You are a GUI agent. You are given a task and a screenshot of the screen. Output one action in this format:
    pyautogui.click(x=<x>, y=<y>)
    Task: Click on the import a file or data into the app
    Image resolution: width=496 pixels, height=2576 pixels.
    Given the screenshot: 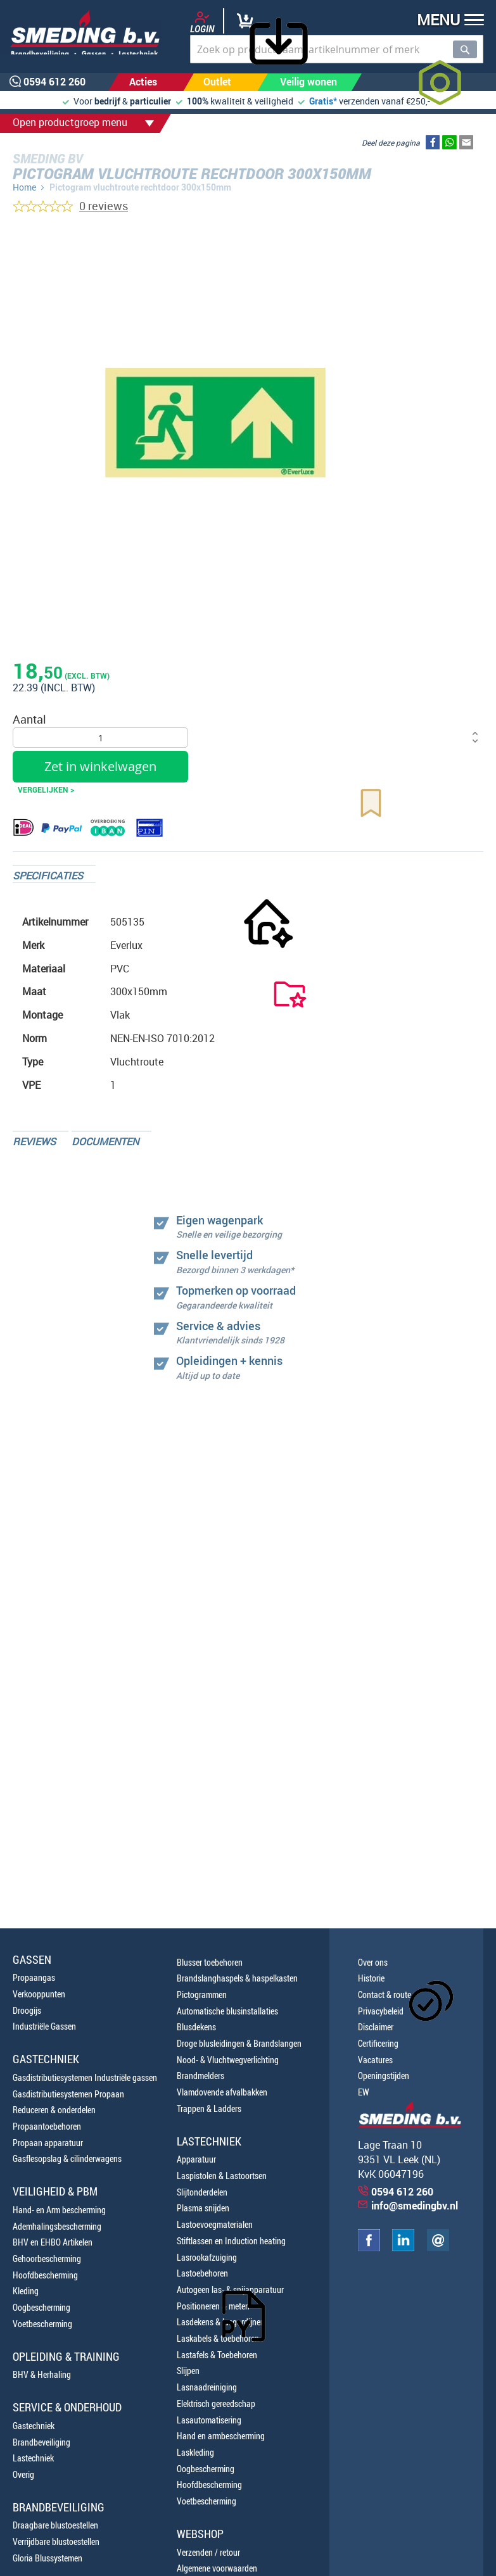 What is the action you would take?
    pyautogui.click(x=279, y=44)
    